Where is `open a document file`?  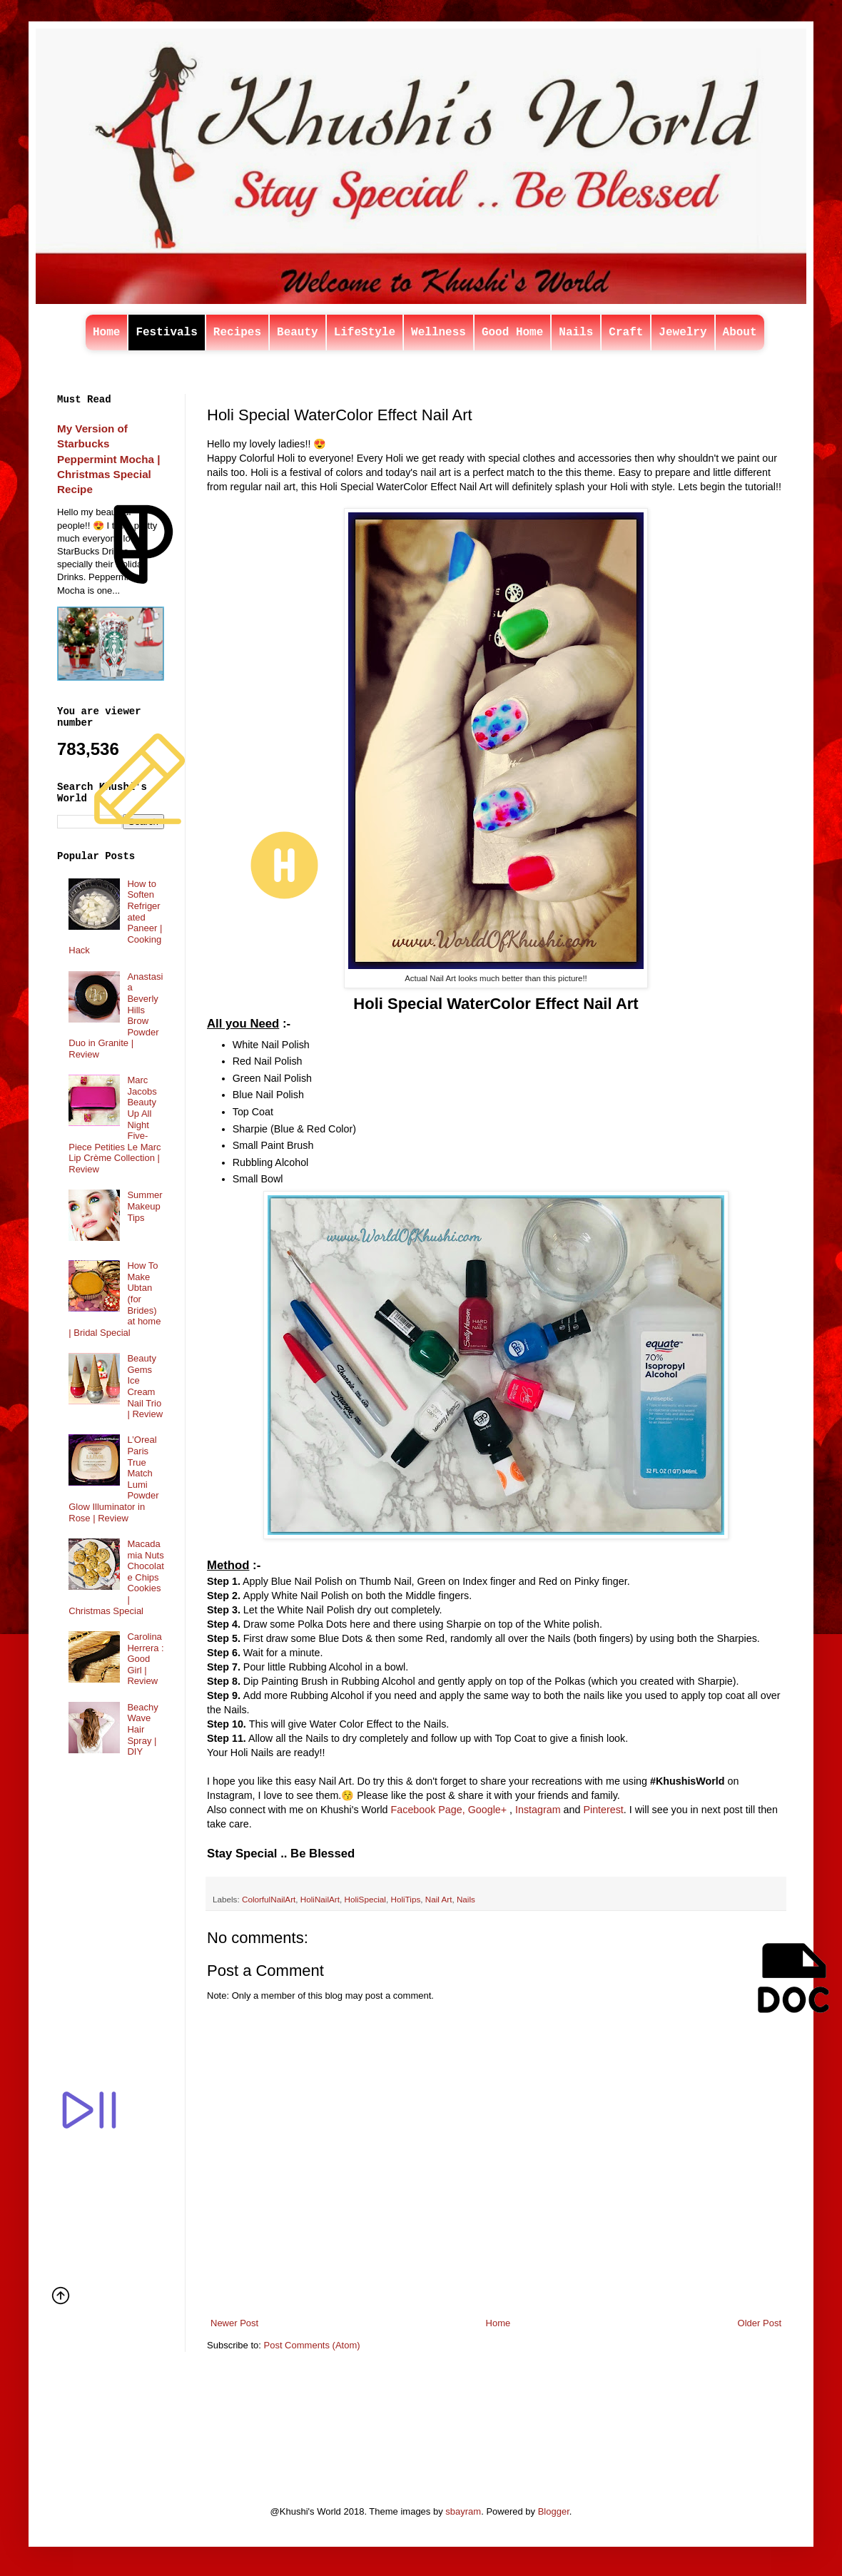 open a document file is located at coordinates (794, 1981).